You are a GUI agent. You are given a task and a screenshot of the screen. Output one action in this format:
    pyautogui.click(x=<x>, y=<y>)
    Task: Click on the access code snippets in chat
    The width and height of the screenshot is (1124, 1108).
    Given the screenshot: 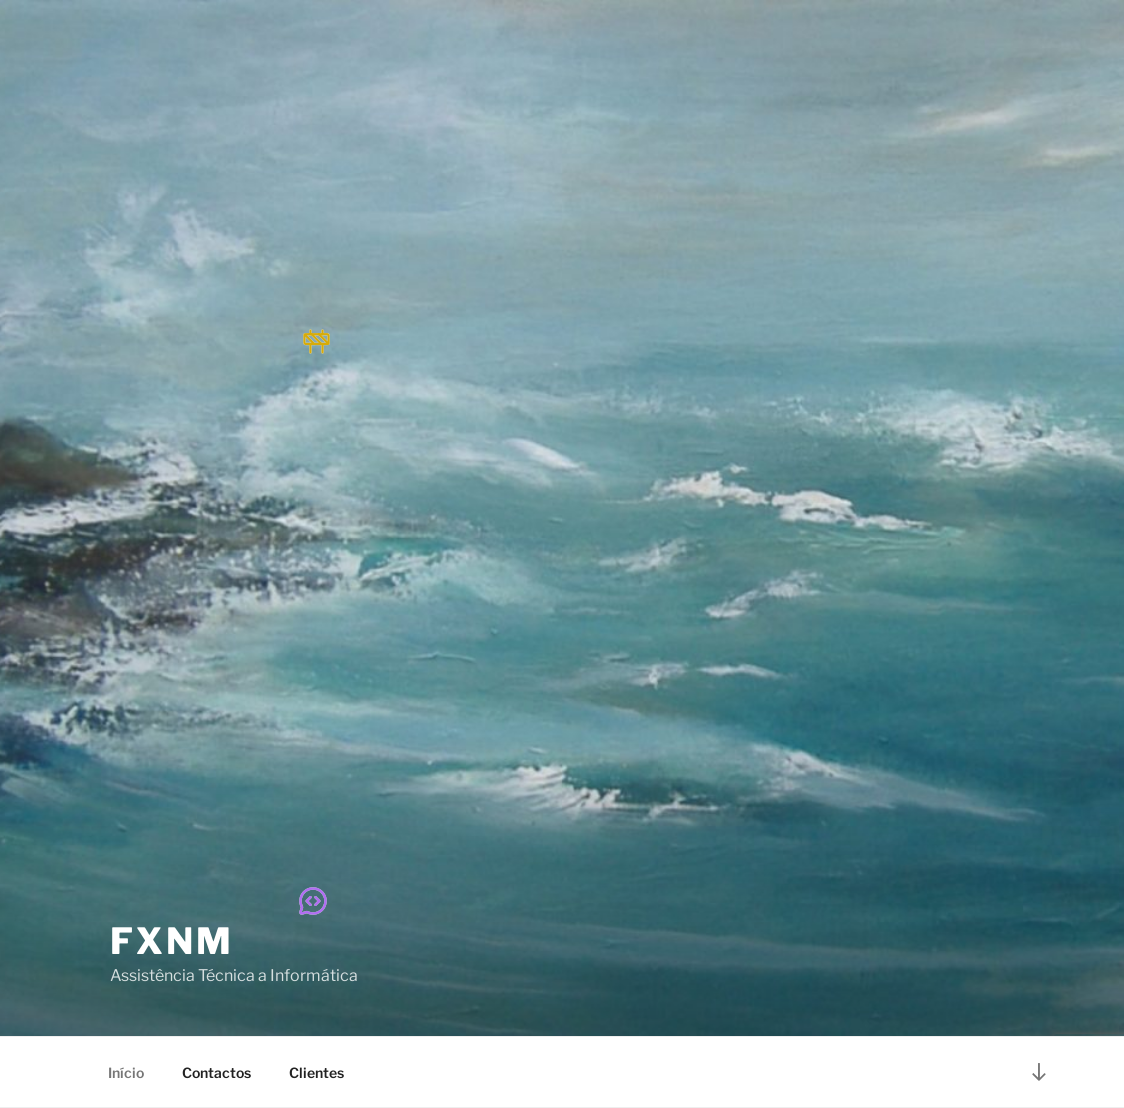 What is the action you would take?
    pyautogui.click(x=313, y=901)
    